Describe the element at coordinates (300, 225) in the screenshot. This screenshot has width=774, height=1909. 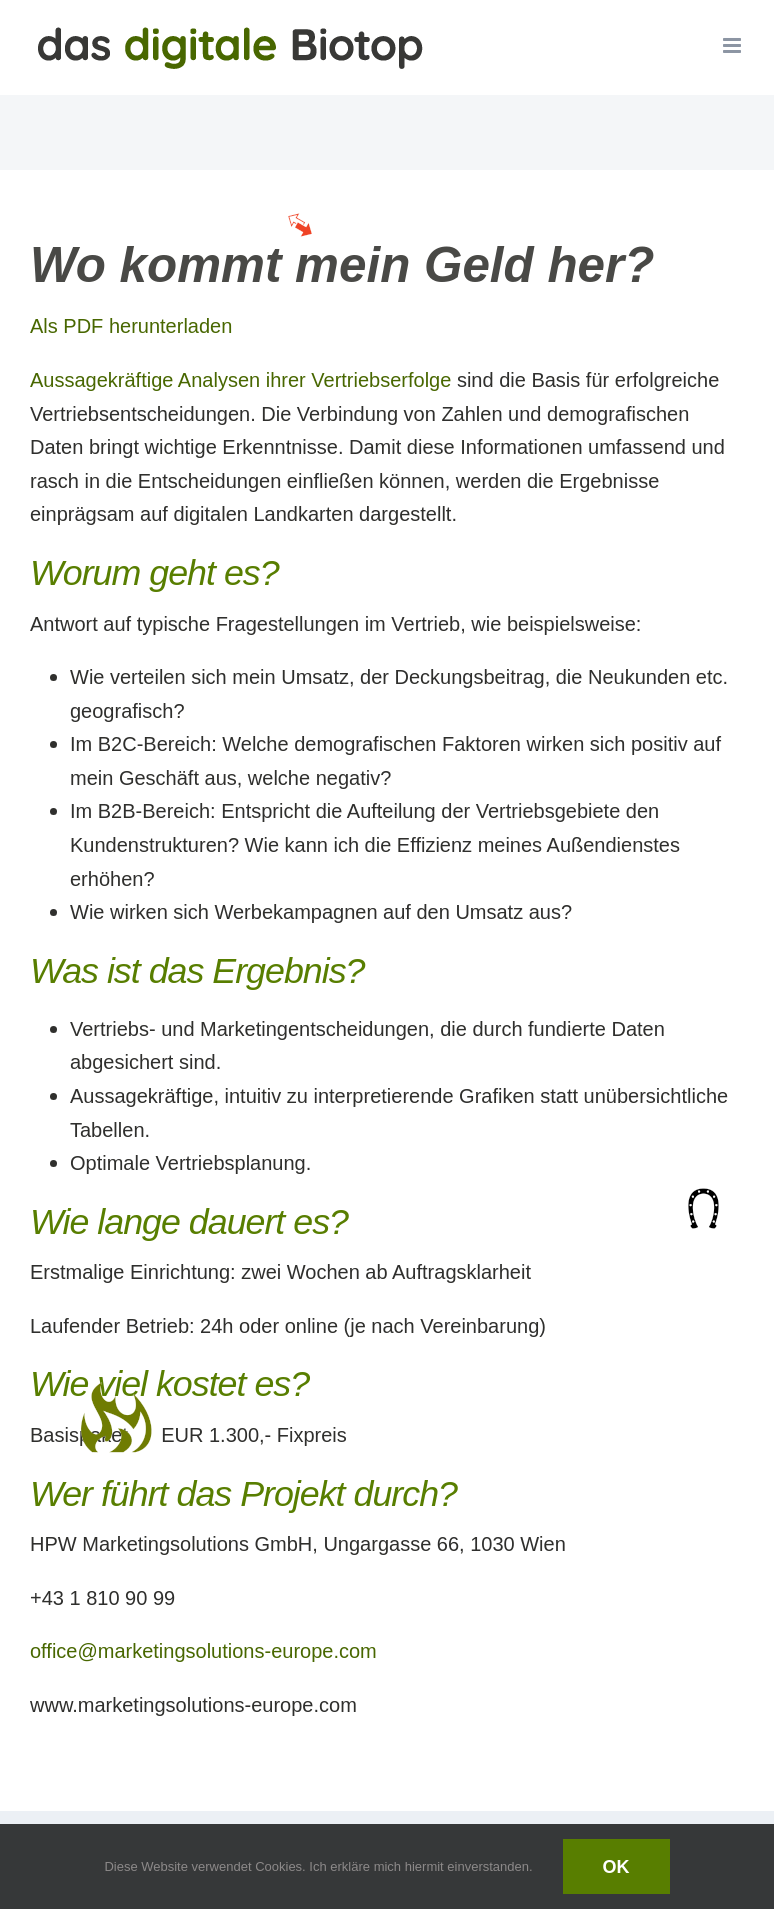
I see `switch between two states or modes` at that location.